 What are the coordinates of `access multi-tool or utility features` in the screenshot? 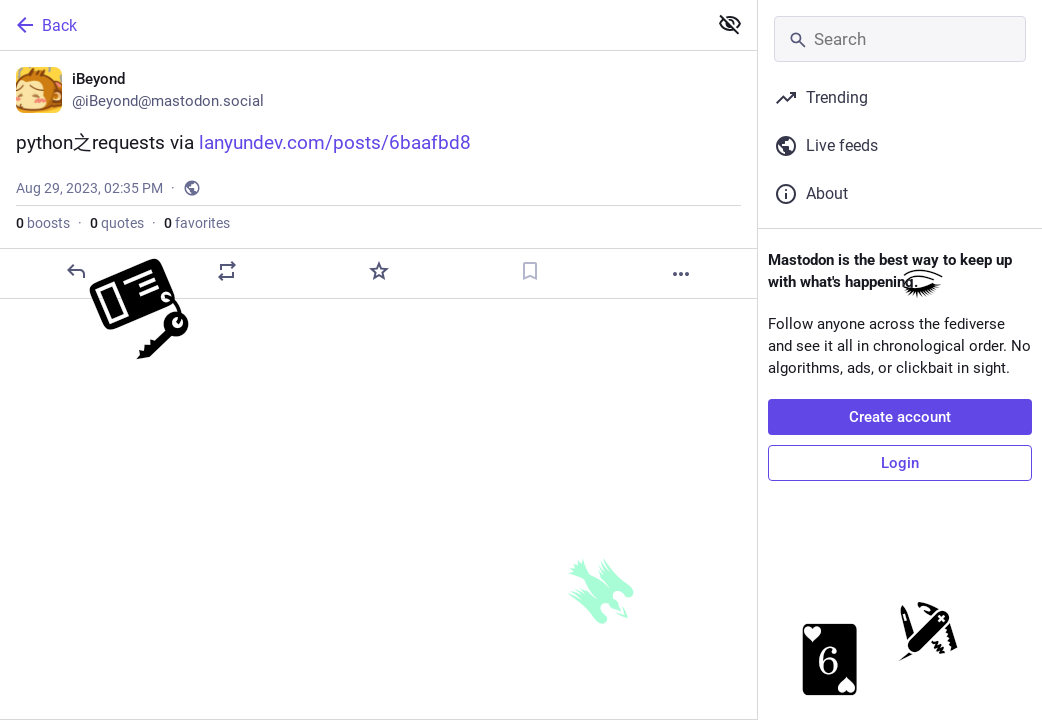 It's located at (928, 631).